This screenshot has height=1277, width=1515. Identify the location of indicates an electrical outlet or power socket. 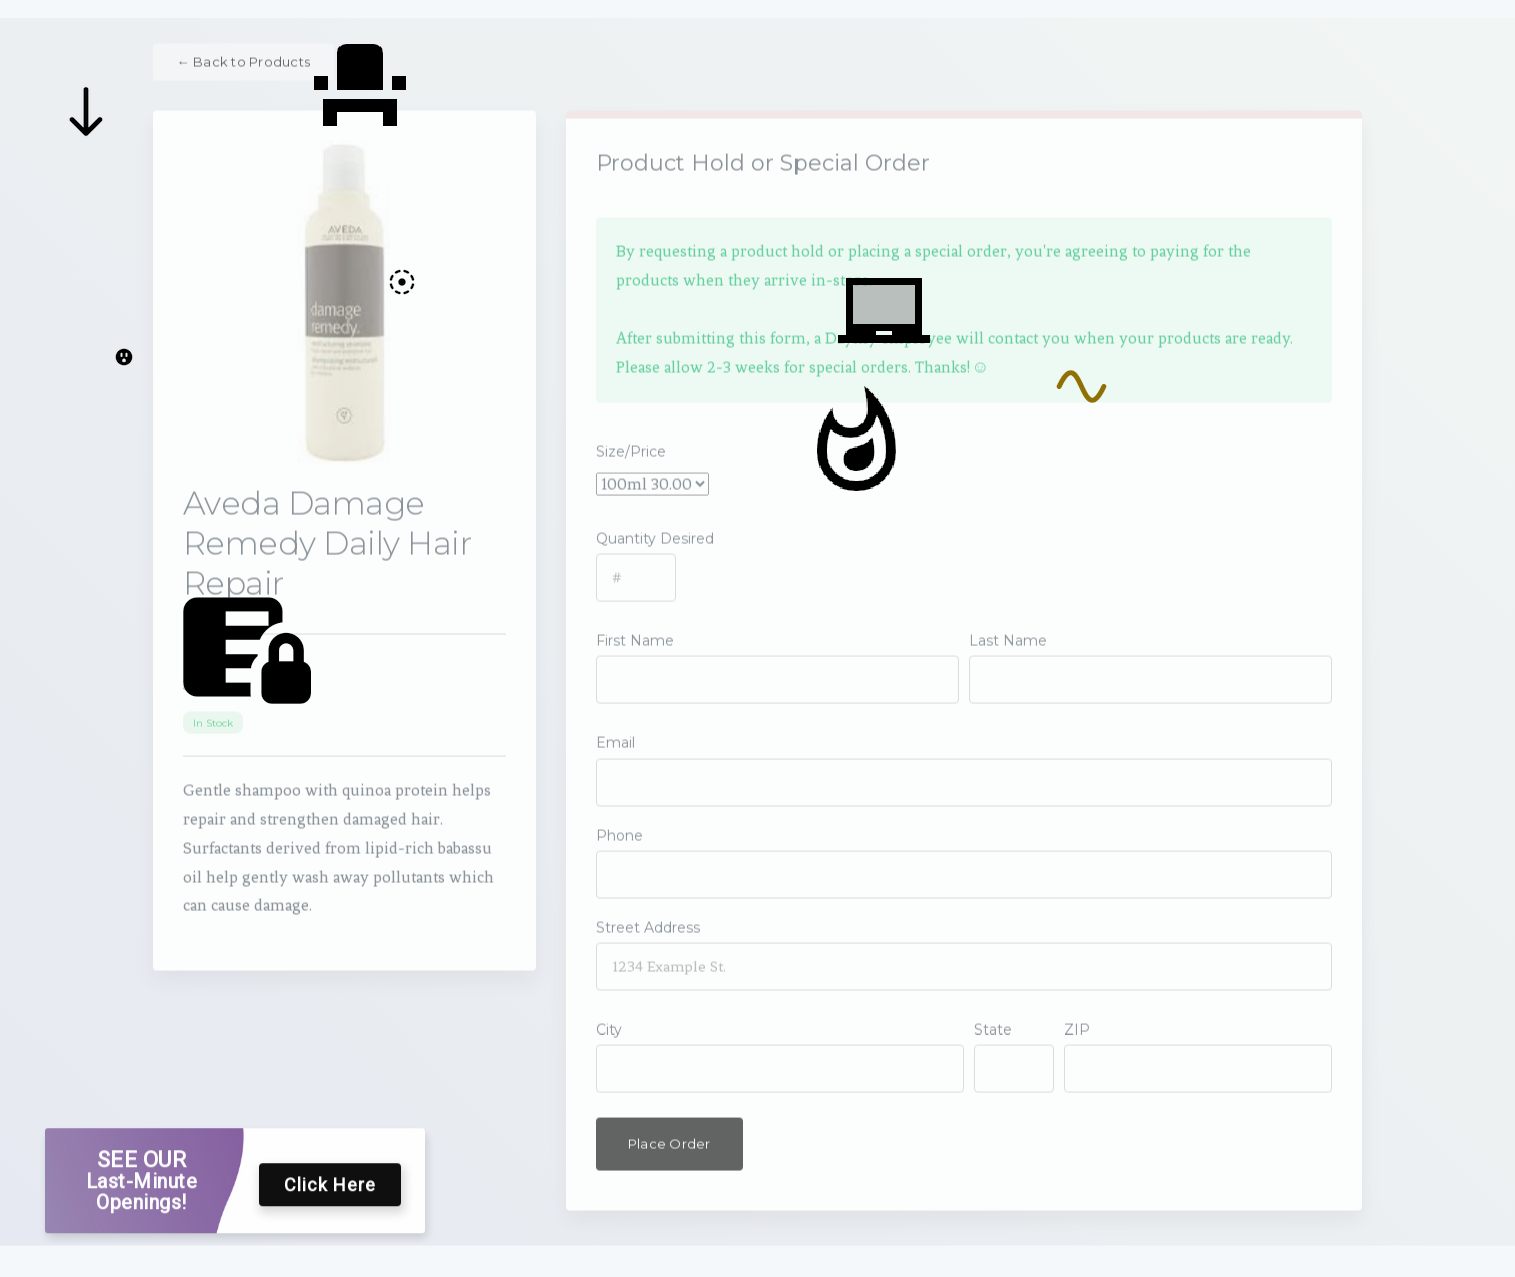
(124, 357).